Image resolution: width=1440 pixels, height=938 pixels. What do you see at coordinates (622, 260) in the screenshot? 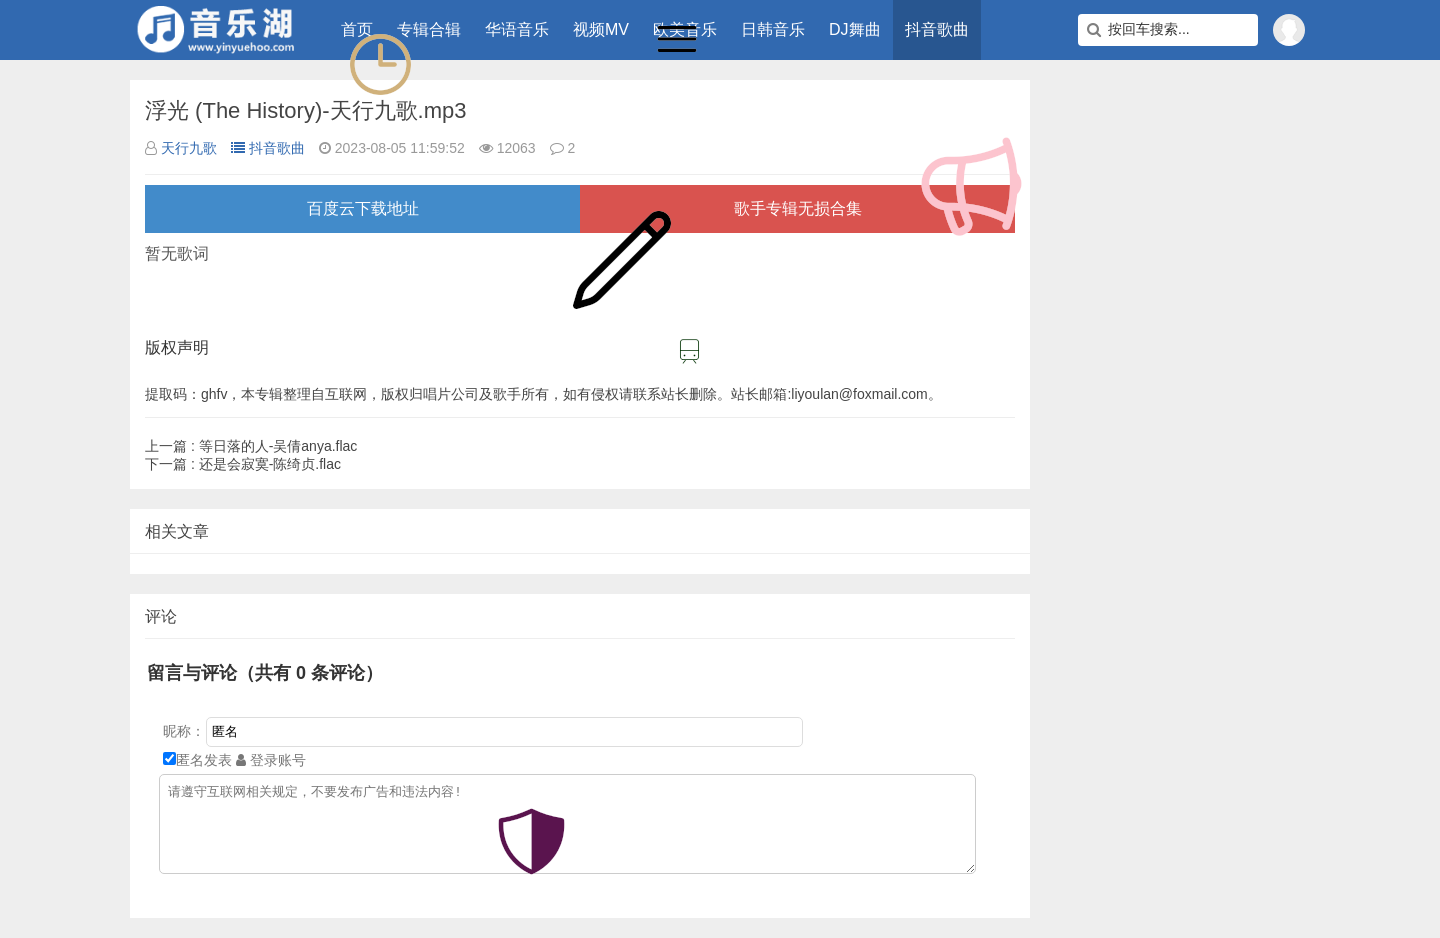
I see `edit content or text` at bounding box center [622, 260].